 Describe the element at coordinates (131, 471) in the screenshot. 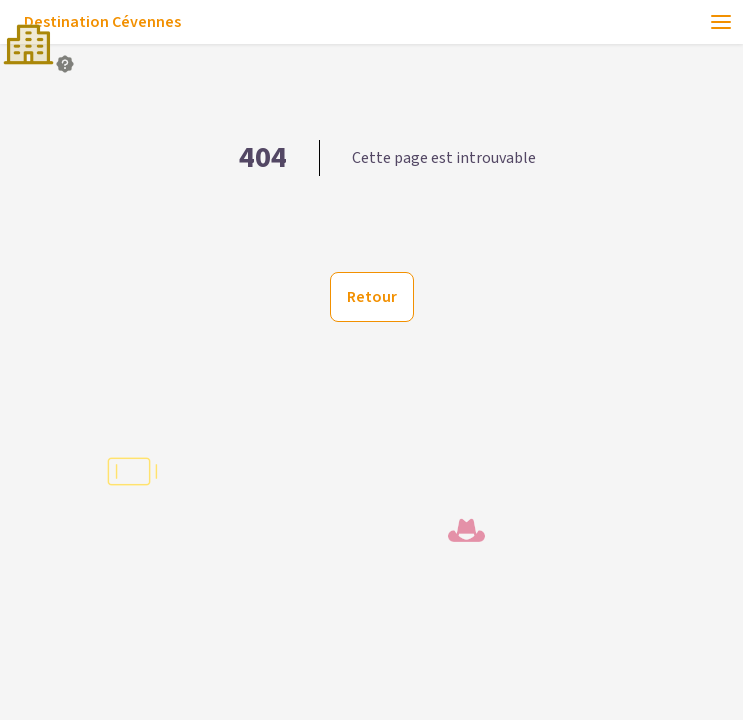

I see `indicates low battery status` at that location.